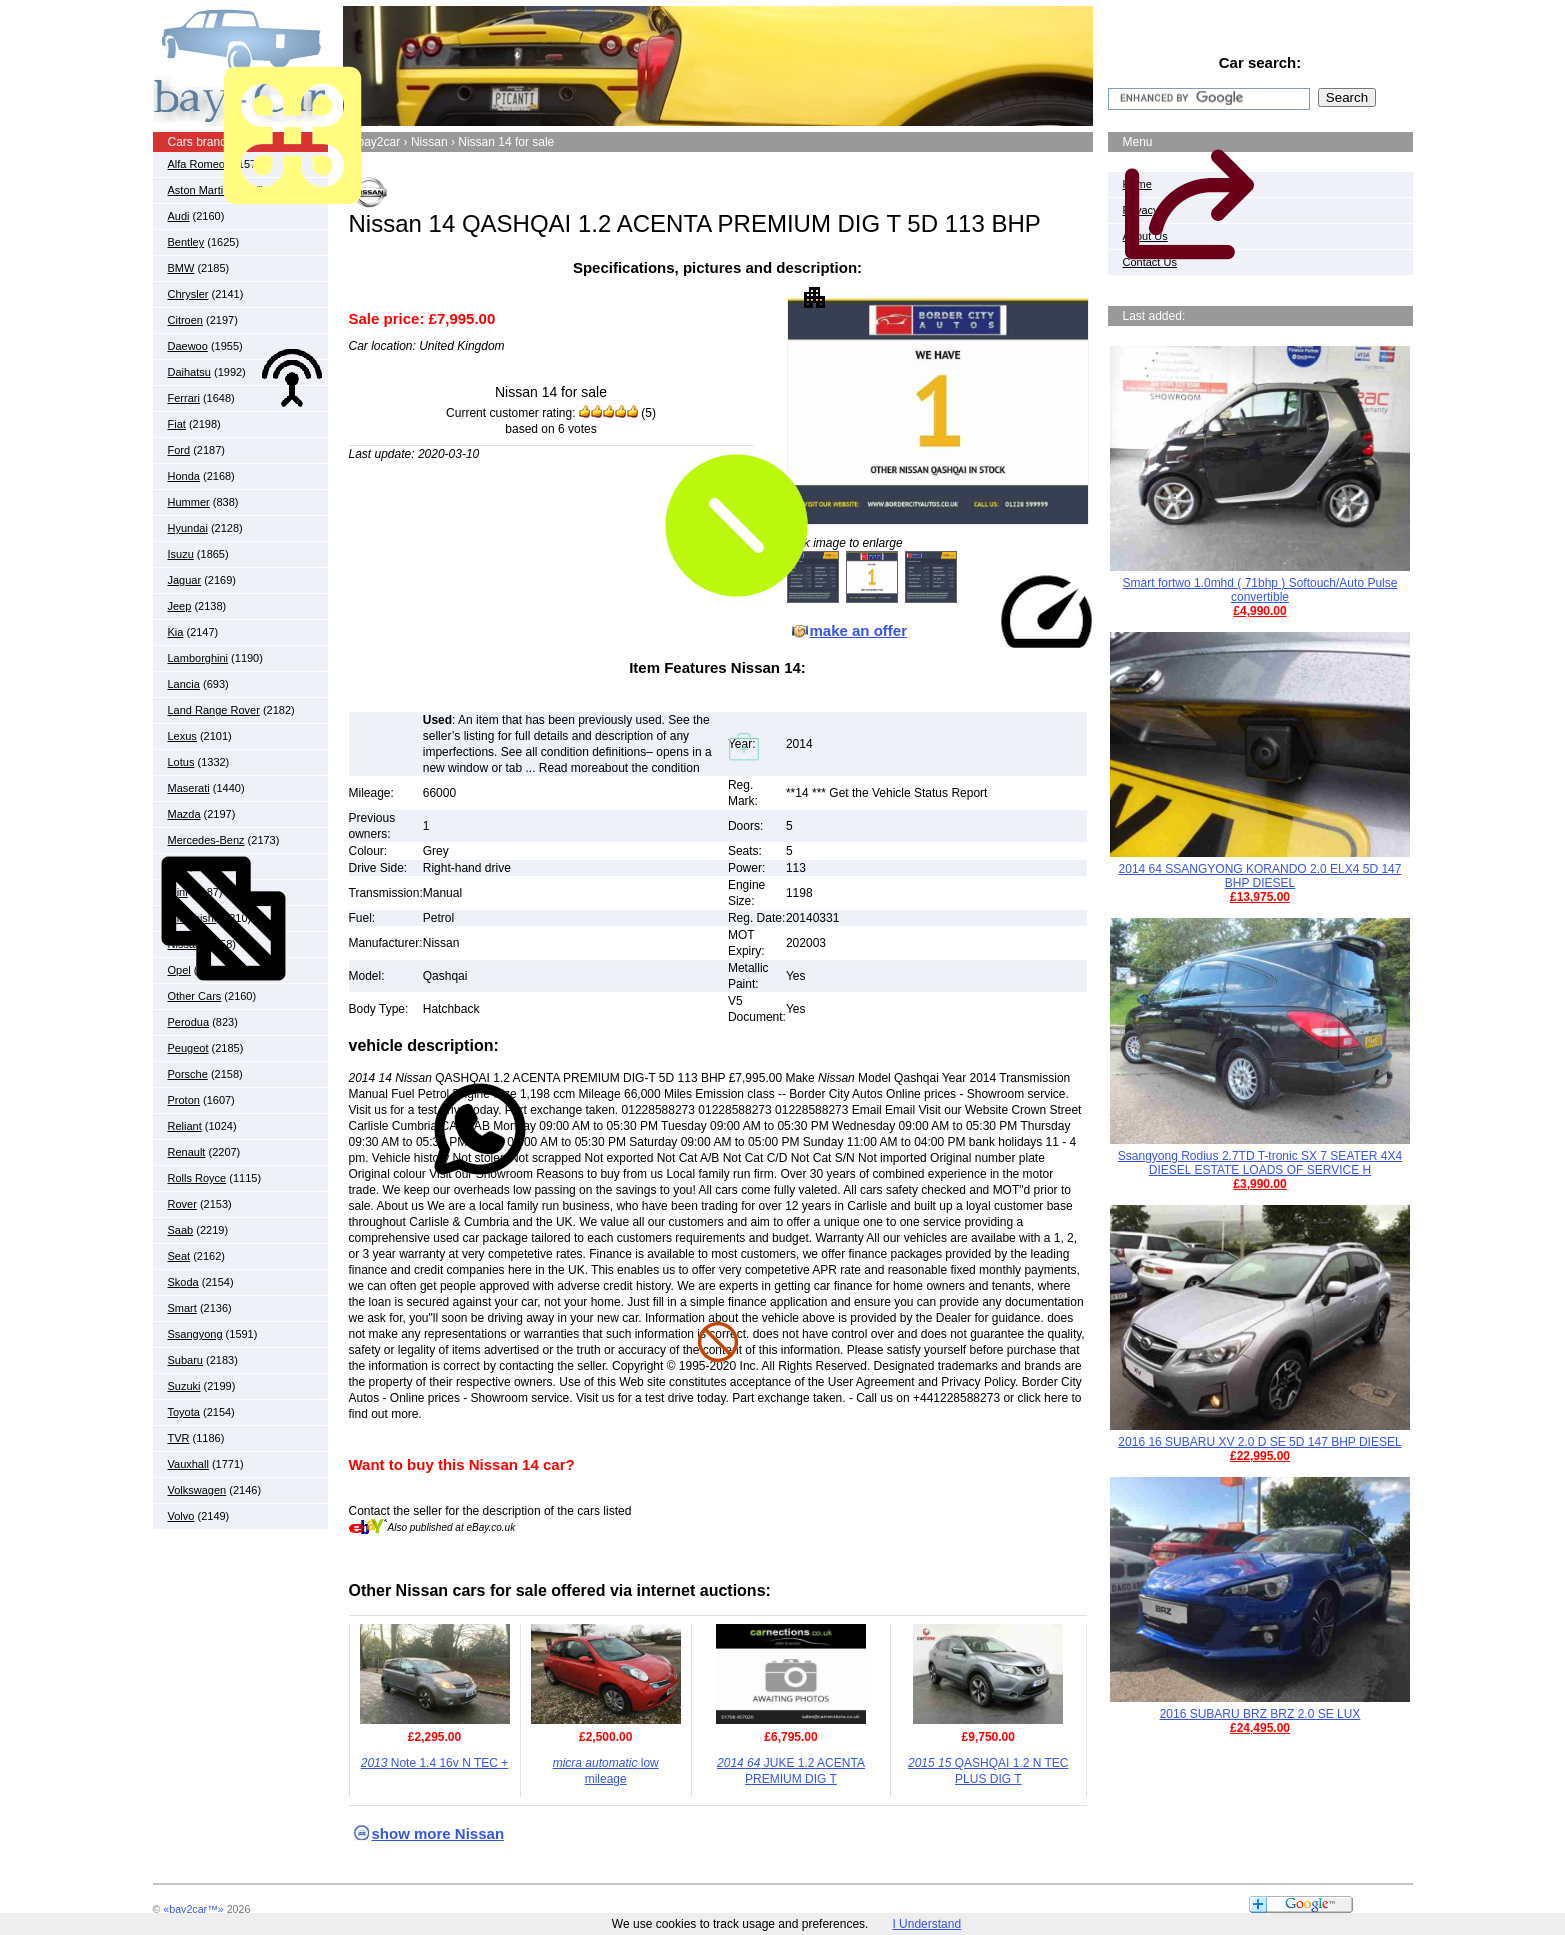 The width and height of the screenshot is (1565, 1935). What do you see at coordinates (223, 918) in the screenshot?
I see `unite or merge two shapes` at bounding box center [223, 918].